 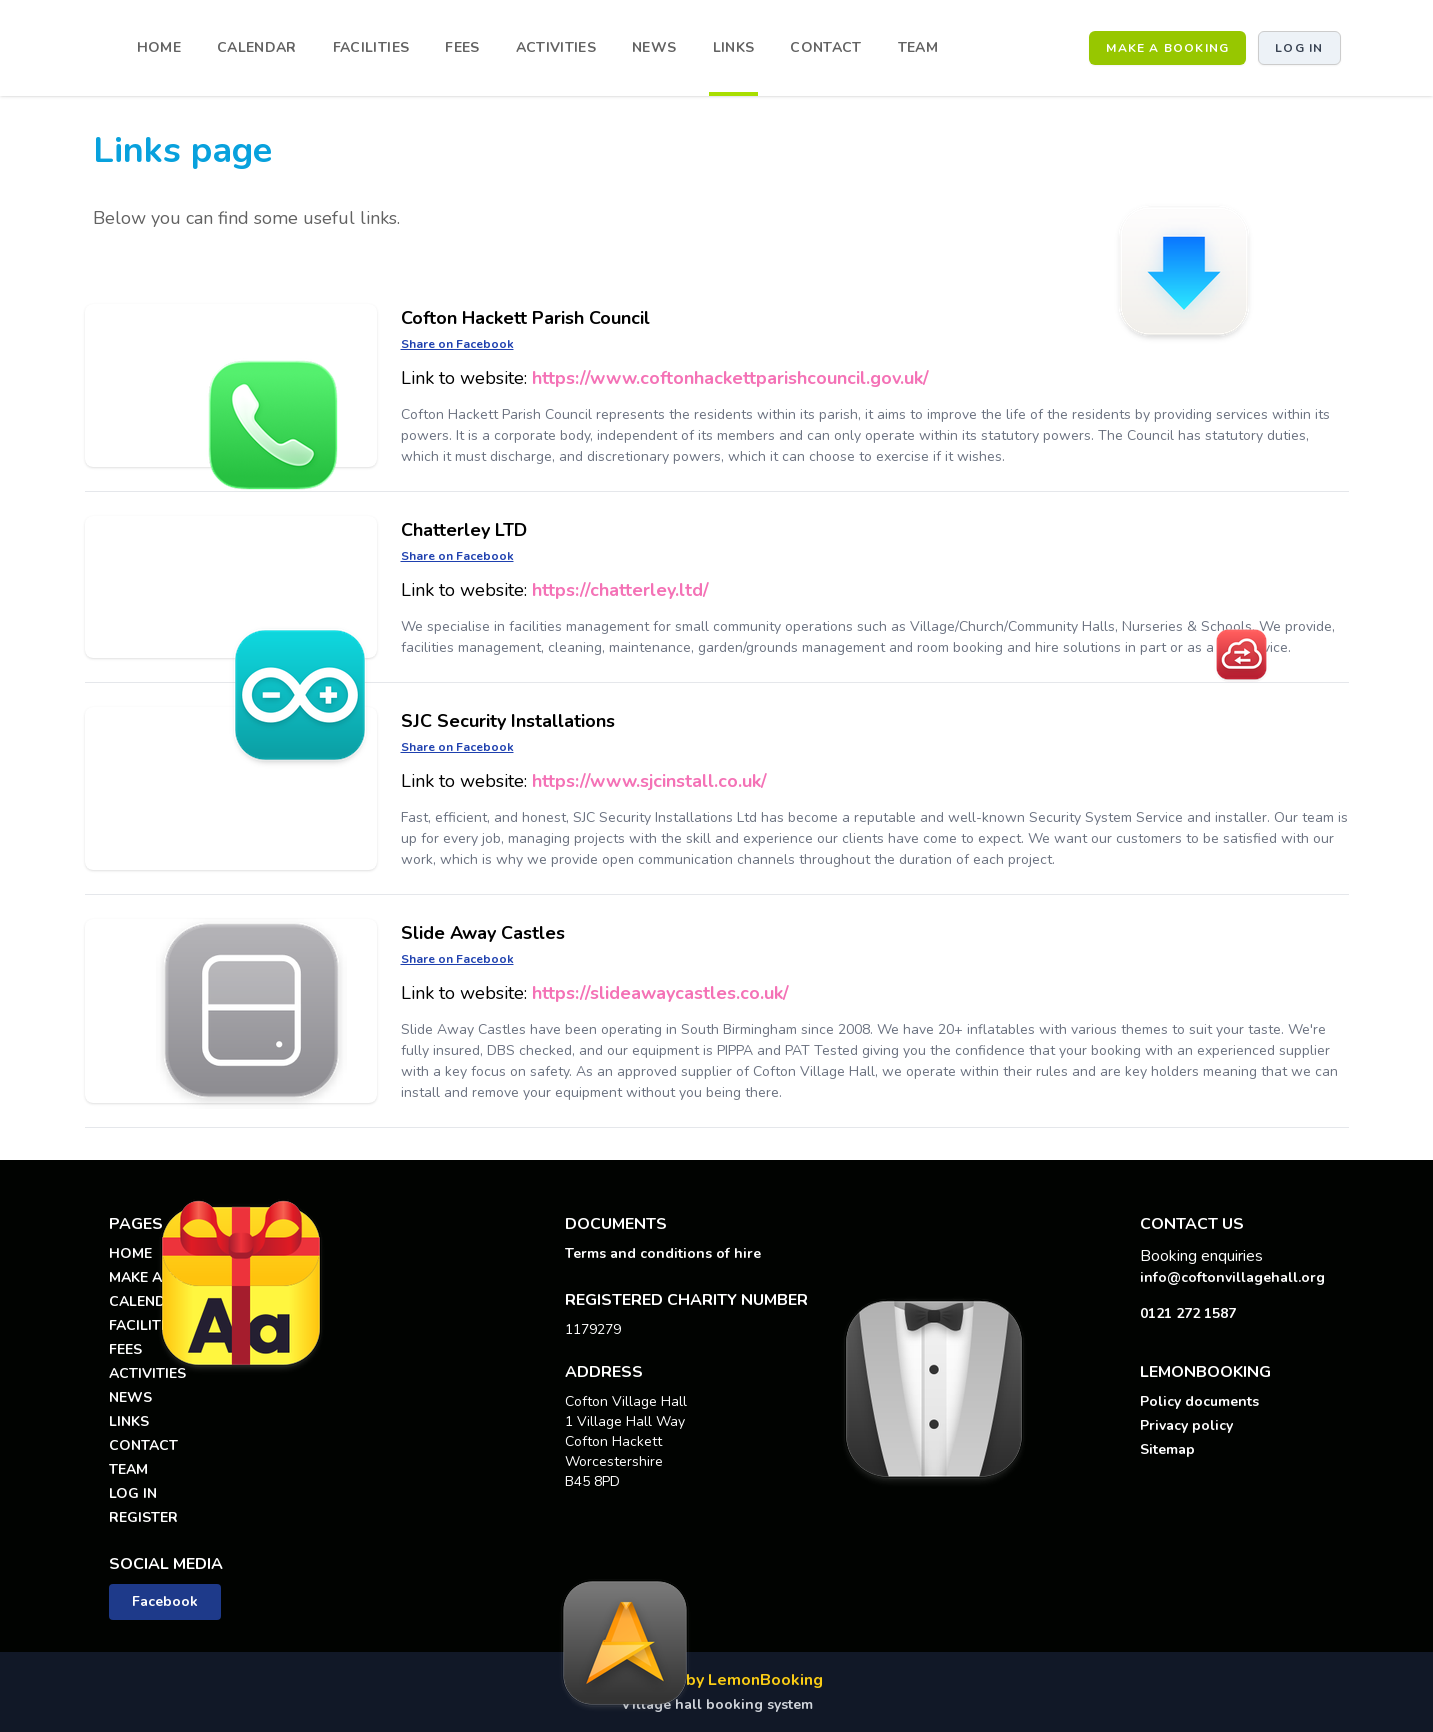 What do you see at coordinates (1184, 271) in the screenshot?
I see `open kget download manager` at bounding box center [1184, 271].